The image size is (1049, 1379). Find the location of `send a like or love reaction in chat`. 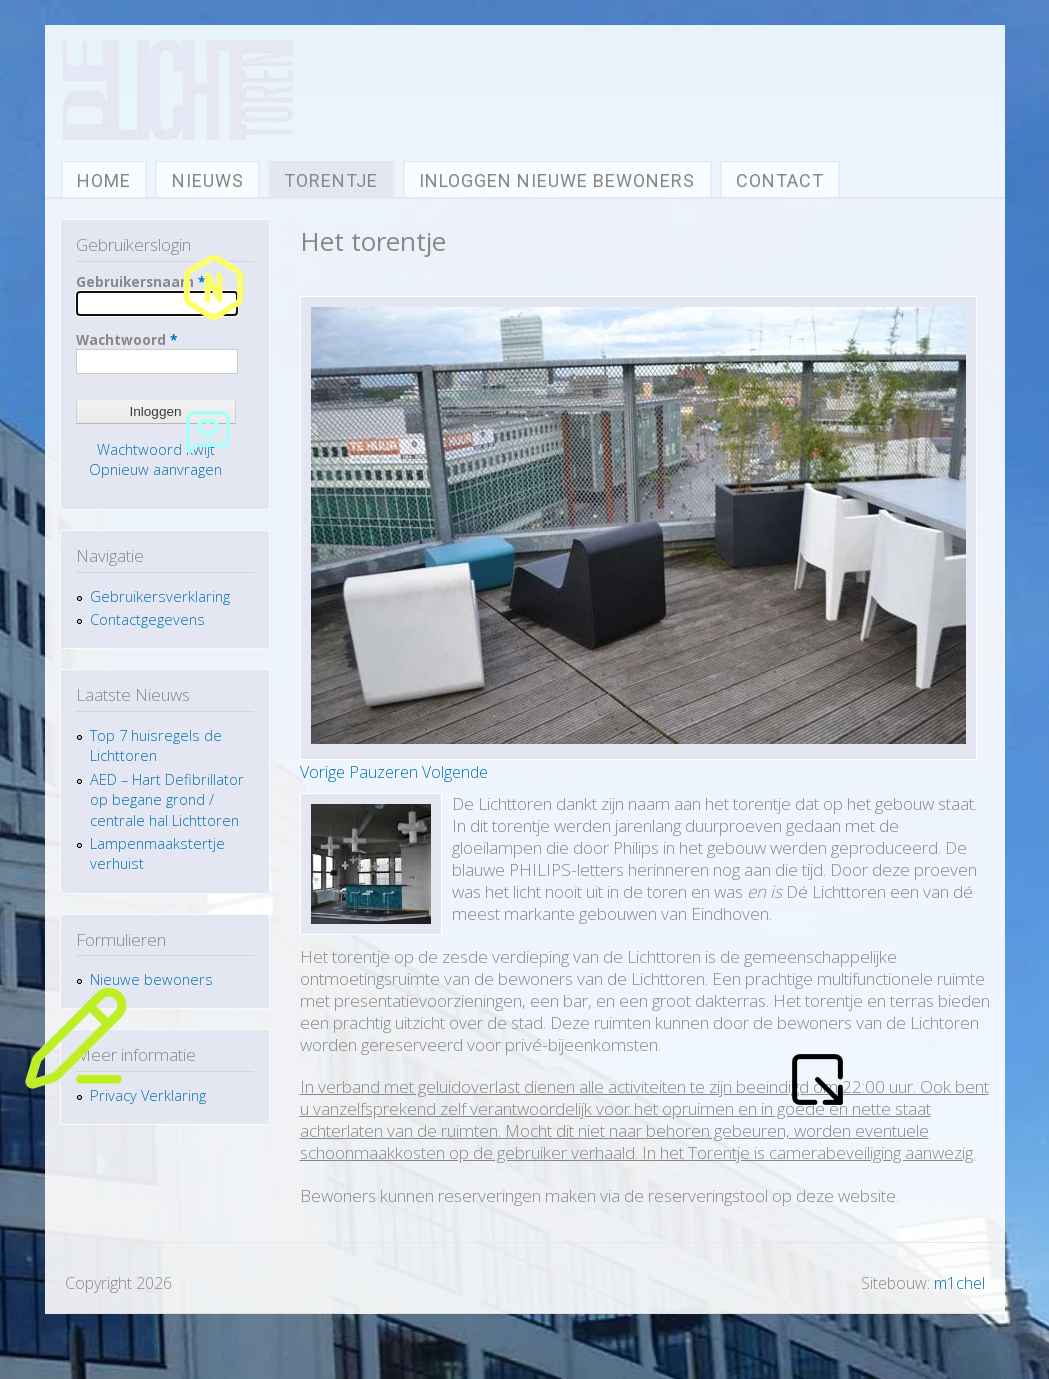

send a like or love reaction in chat is located at coordinates (208, 431).